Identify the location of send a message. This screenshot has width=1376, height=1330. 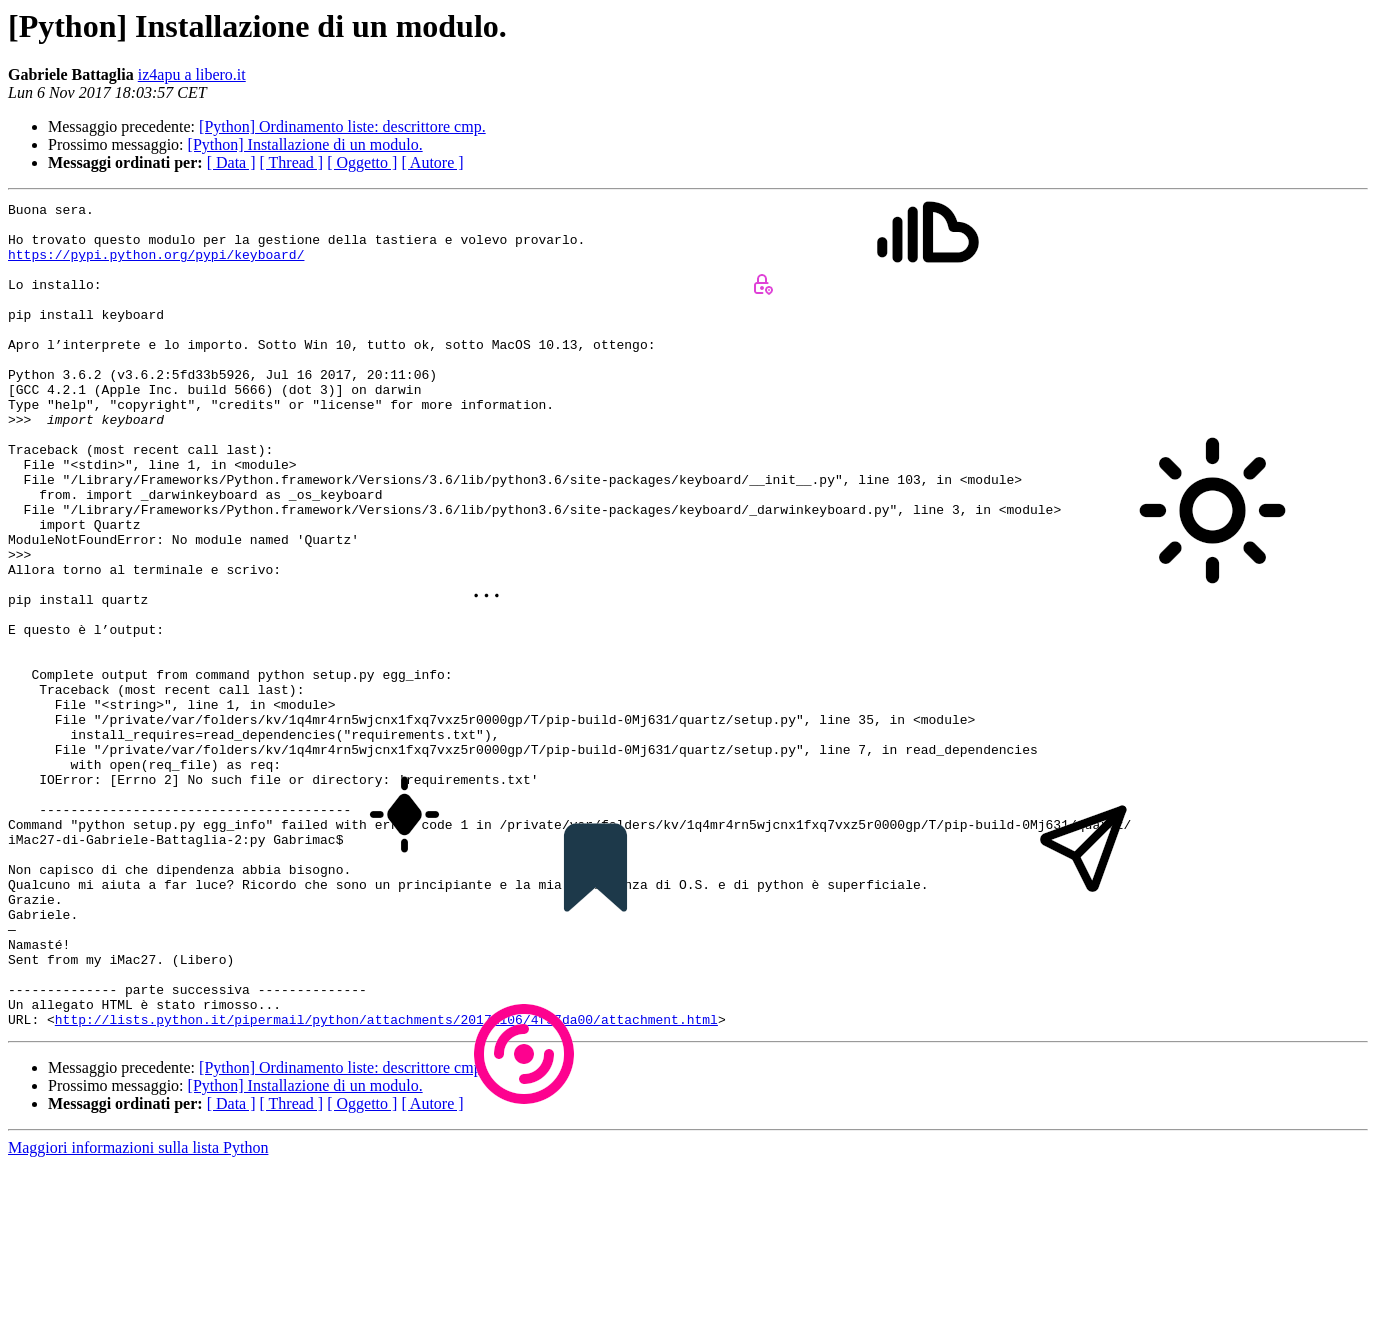
(1084, 848).